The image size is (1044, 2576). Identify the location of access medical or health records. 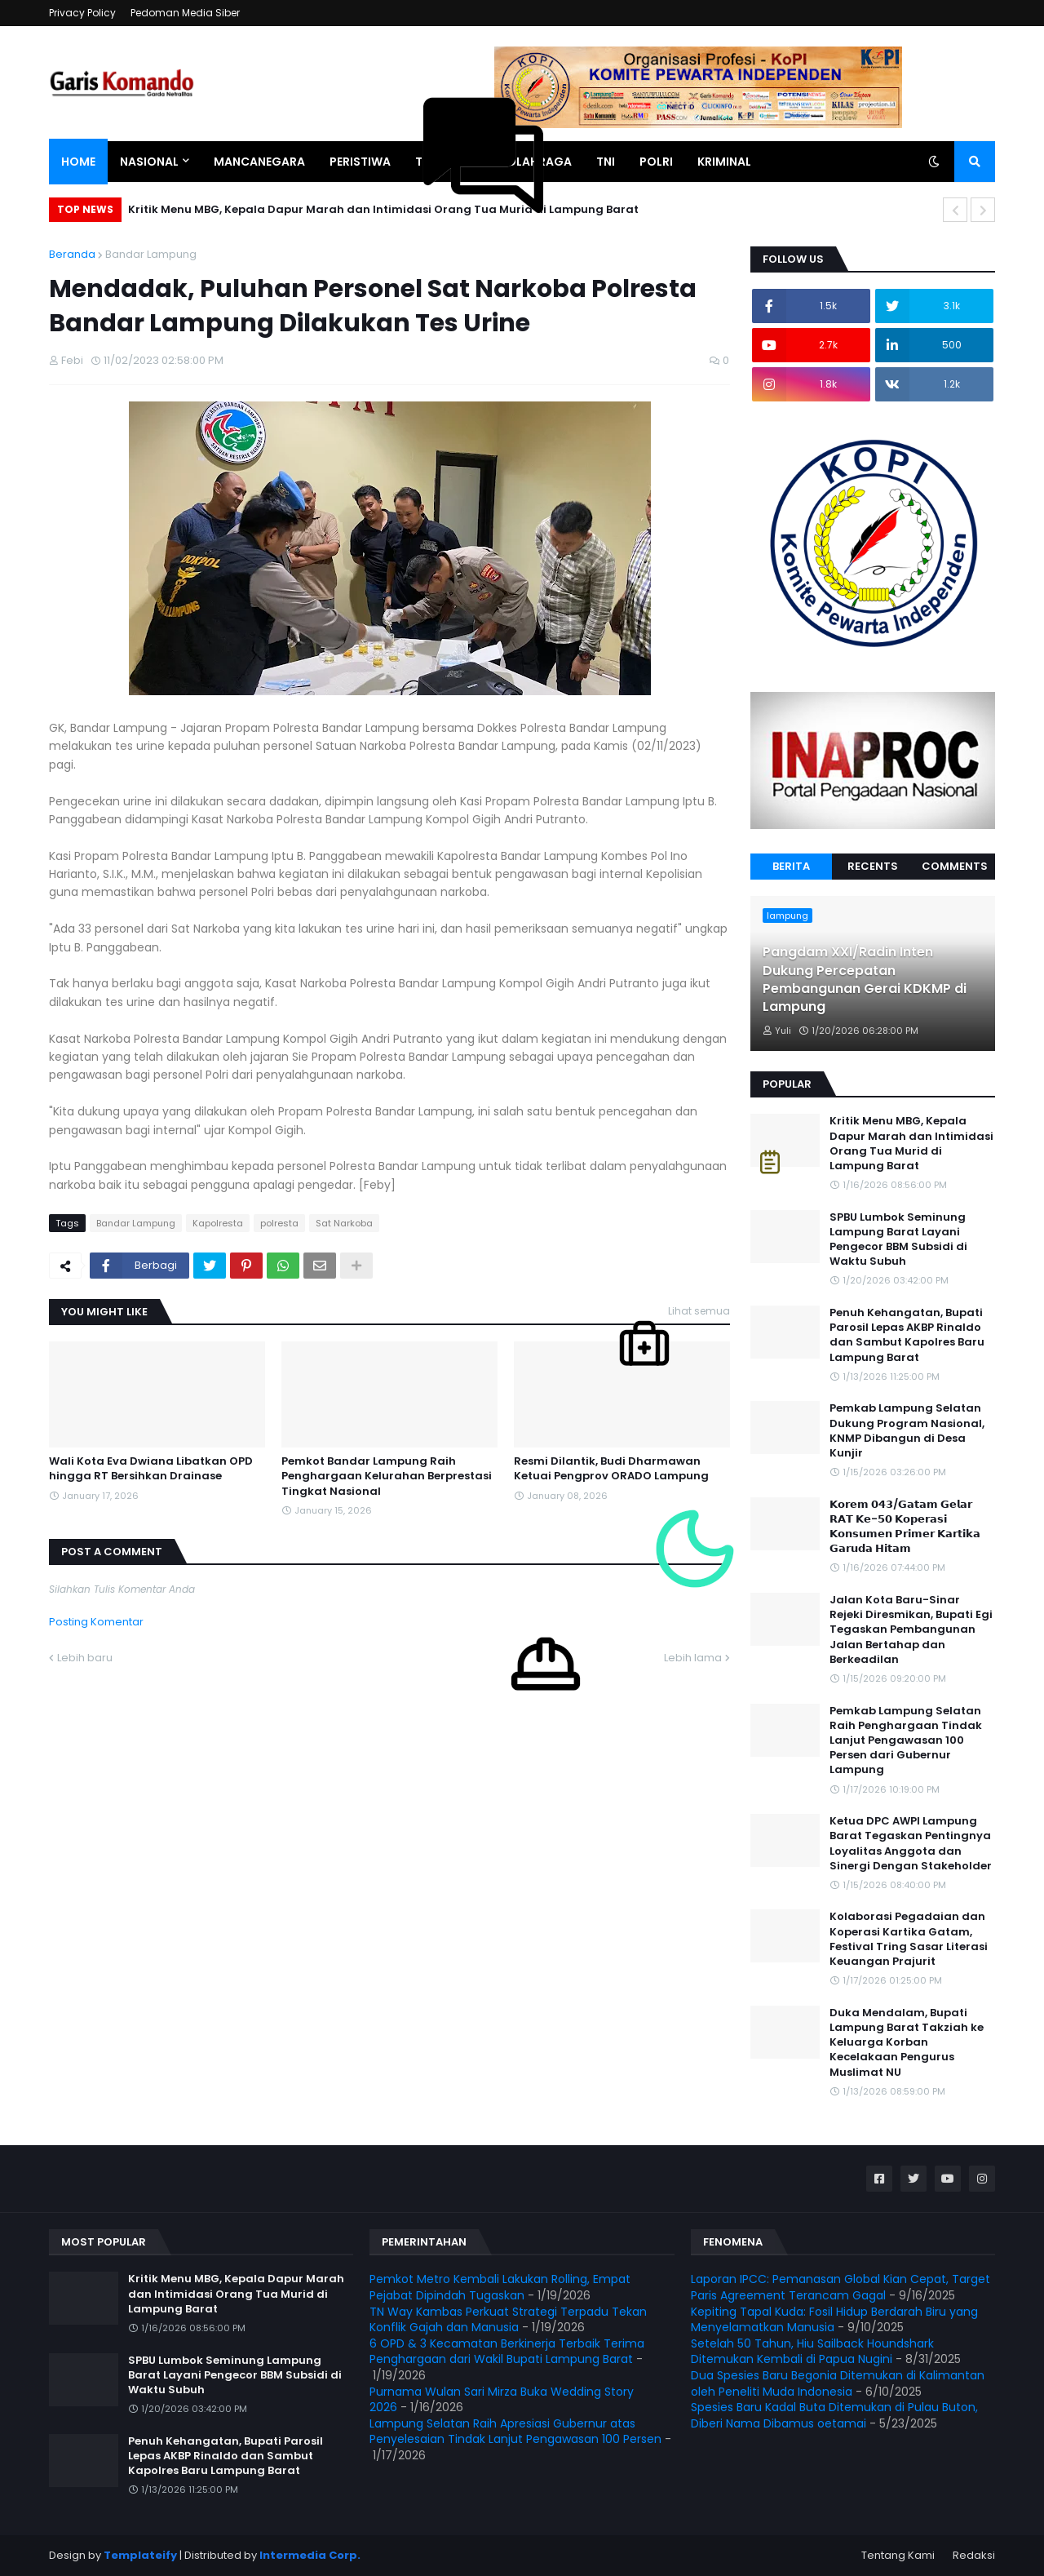
(644, 1346).